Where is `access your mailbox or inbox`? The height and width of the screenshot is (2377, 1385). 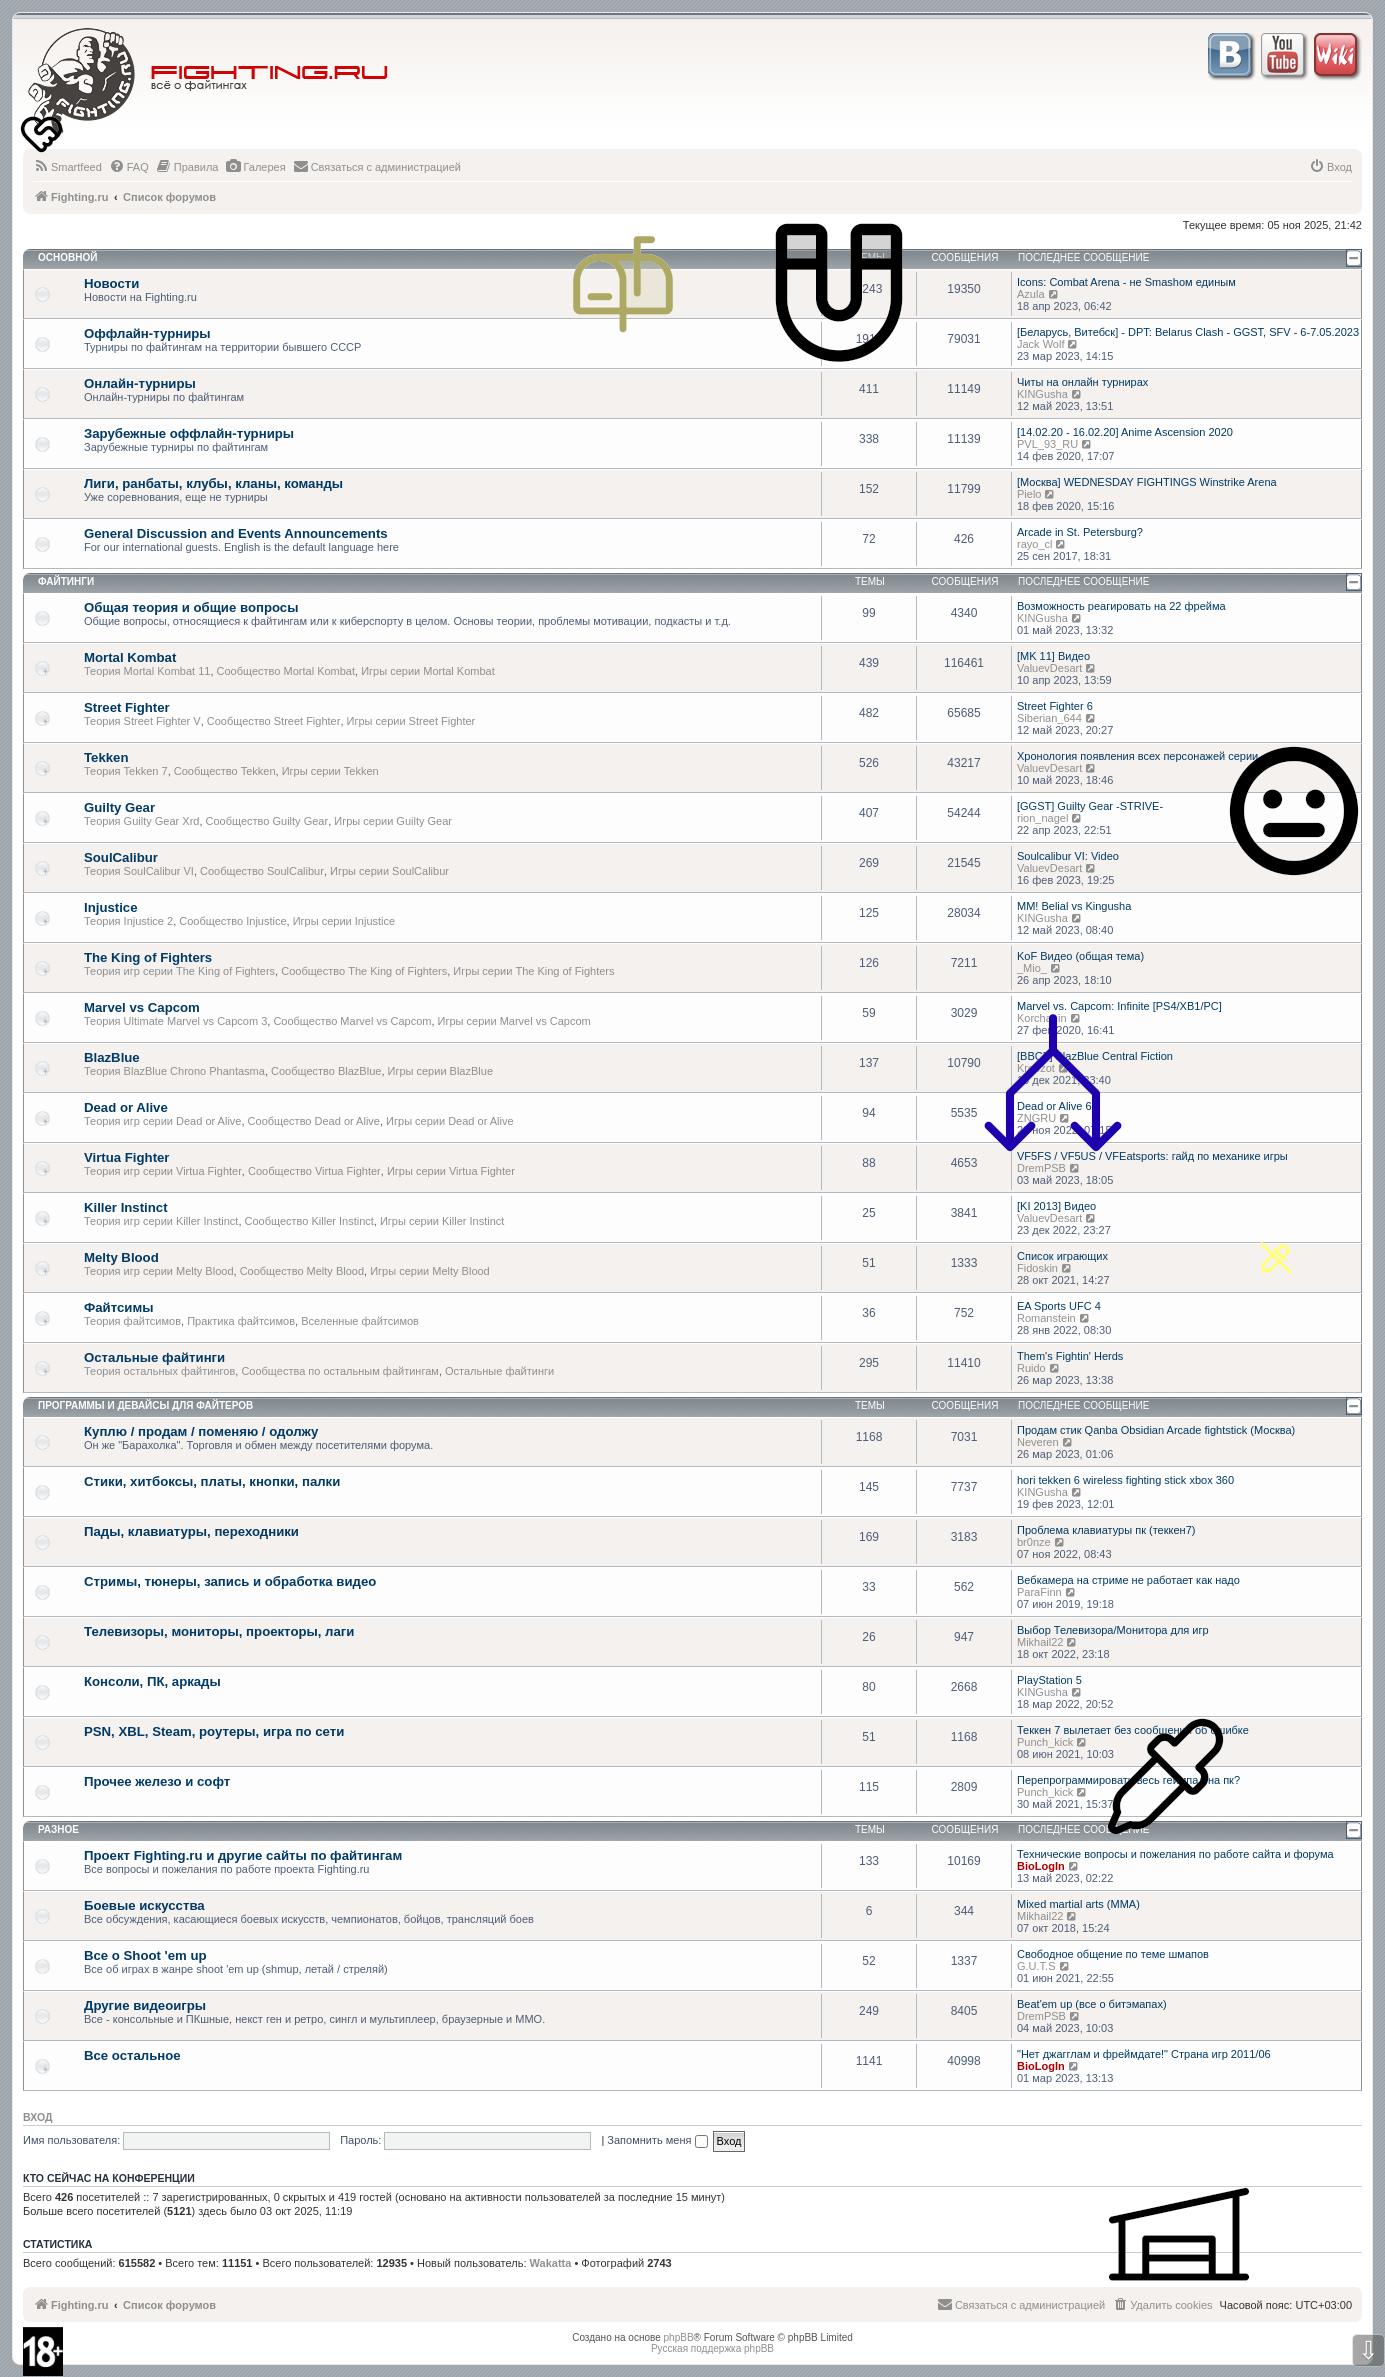
access your mailbox or inbox is located at coordinates (623, 286).